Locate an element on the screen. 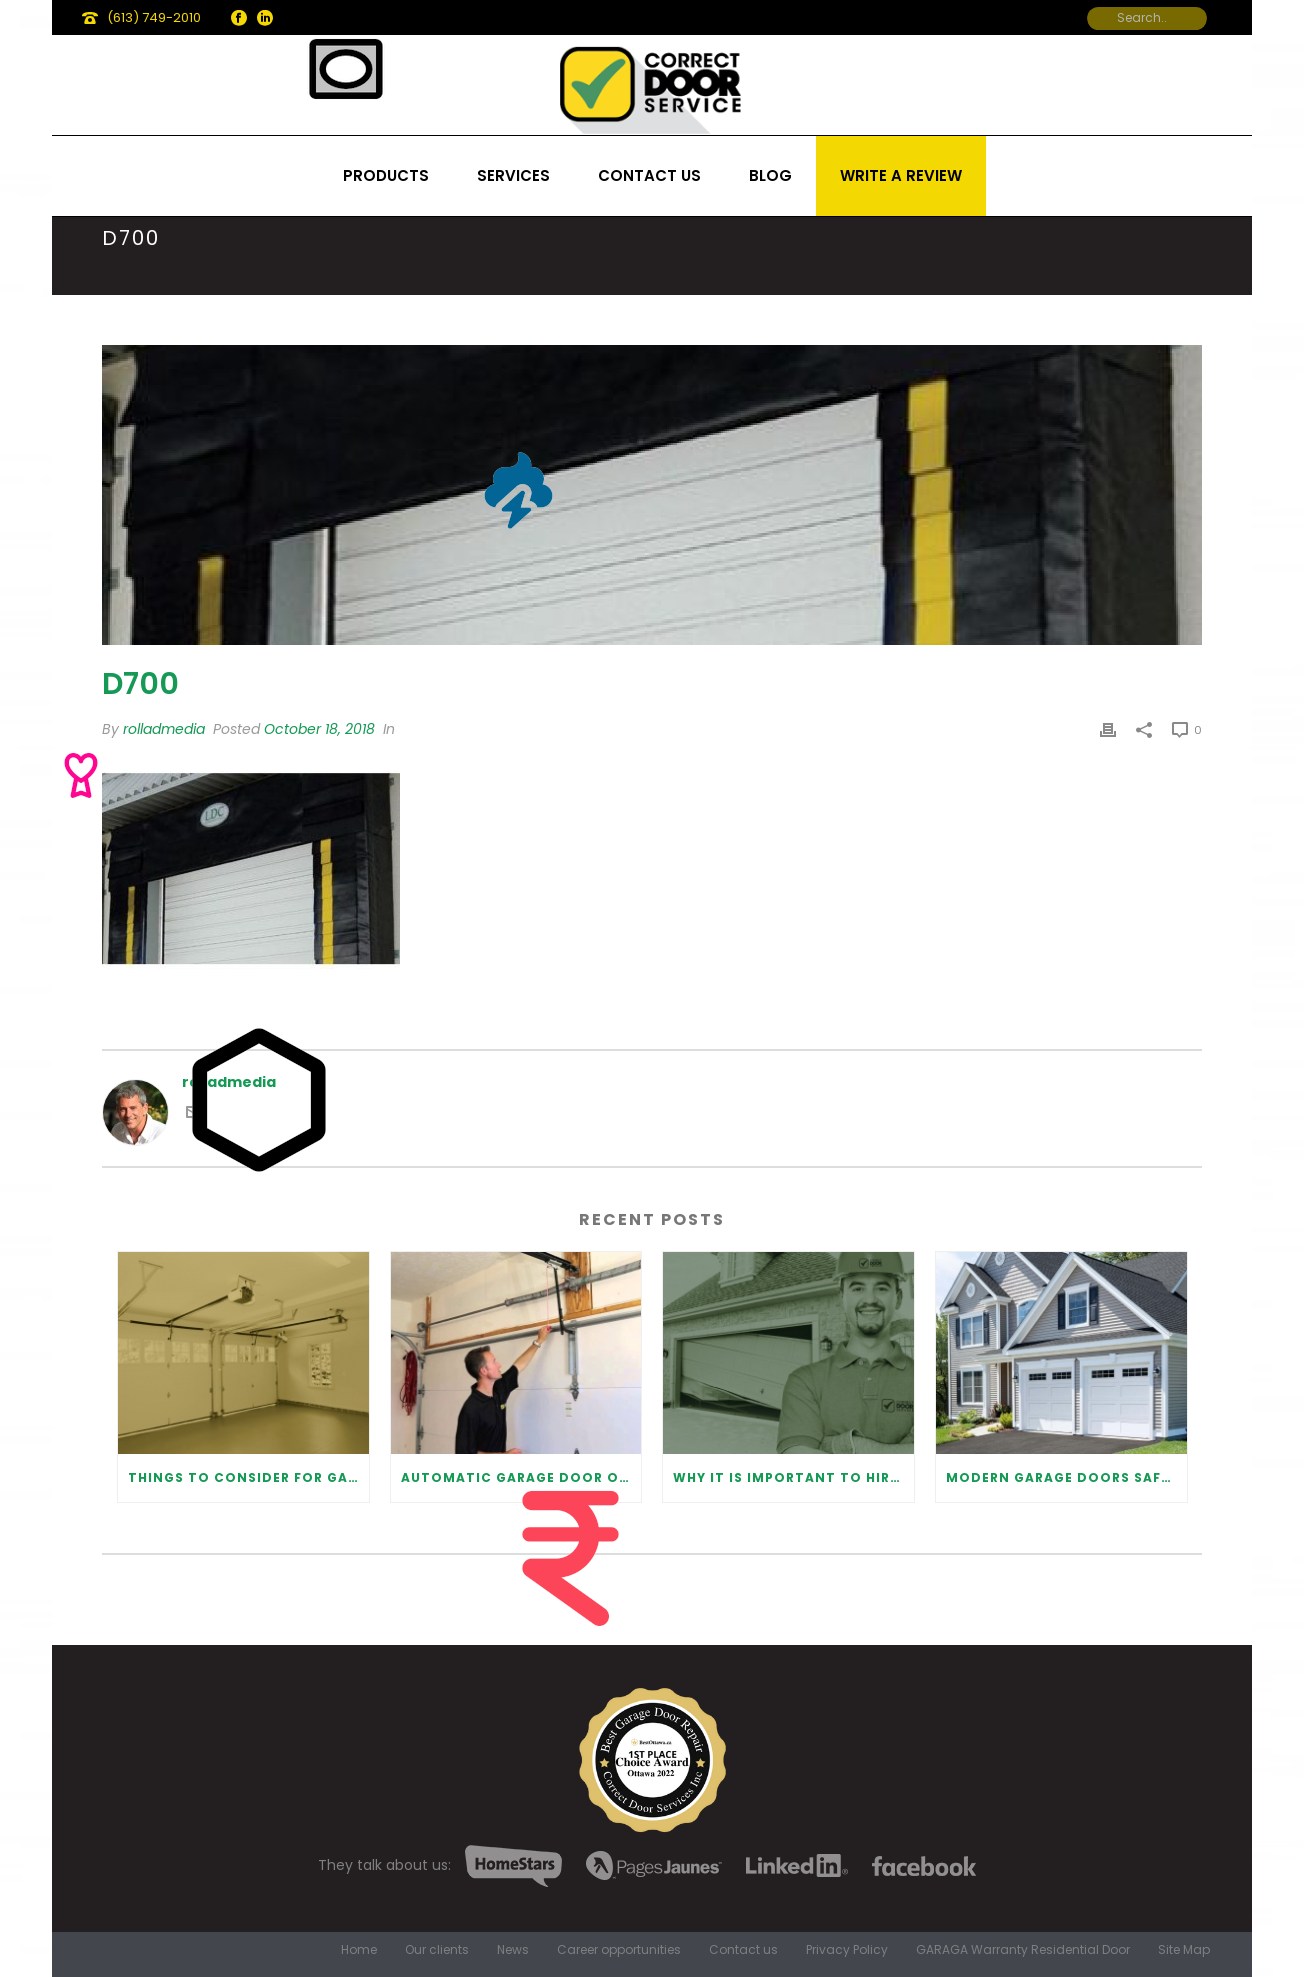 The height and width of the screenshot is (1977, 1304). view price in indian rupees is located at coordinates (570, 1558).